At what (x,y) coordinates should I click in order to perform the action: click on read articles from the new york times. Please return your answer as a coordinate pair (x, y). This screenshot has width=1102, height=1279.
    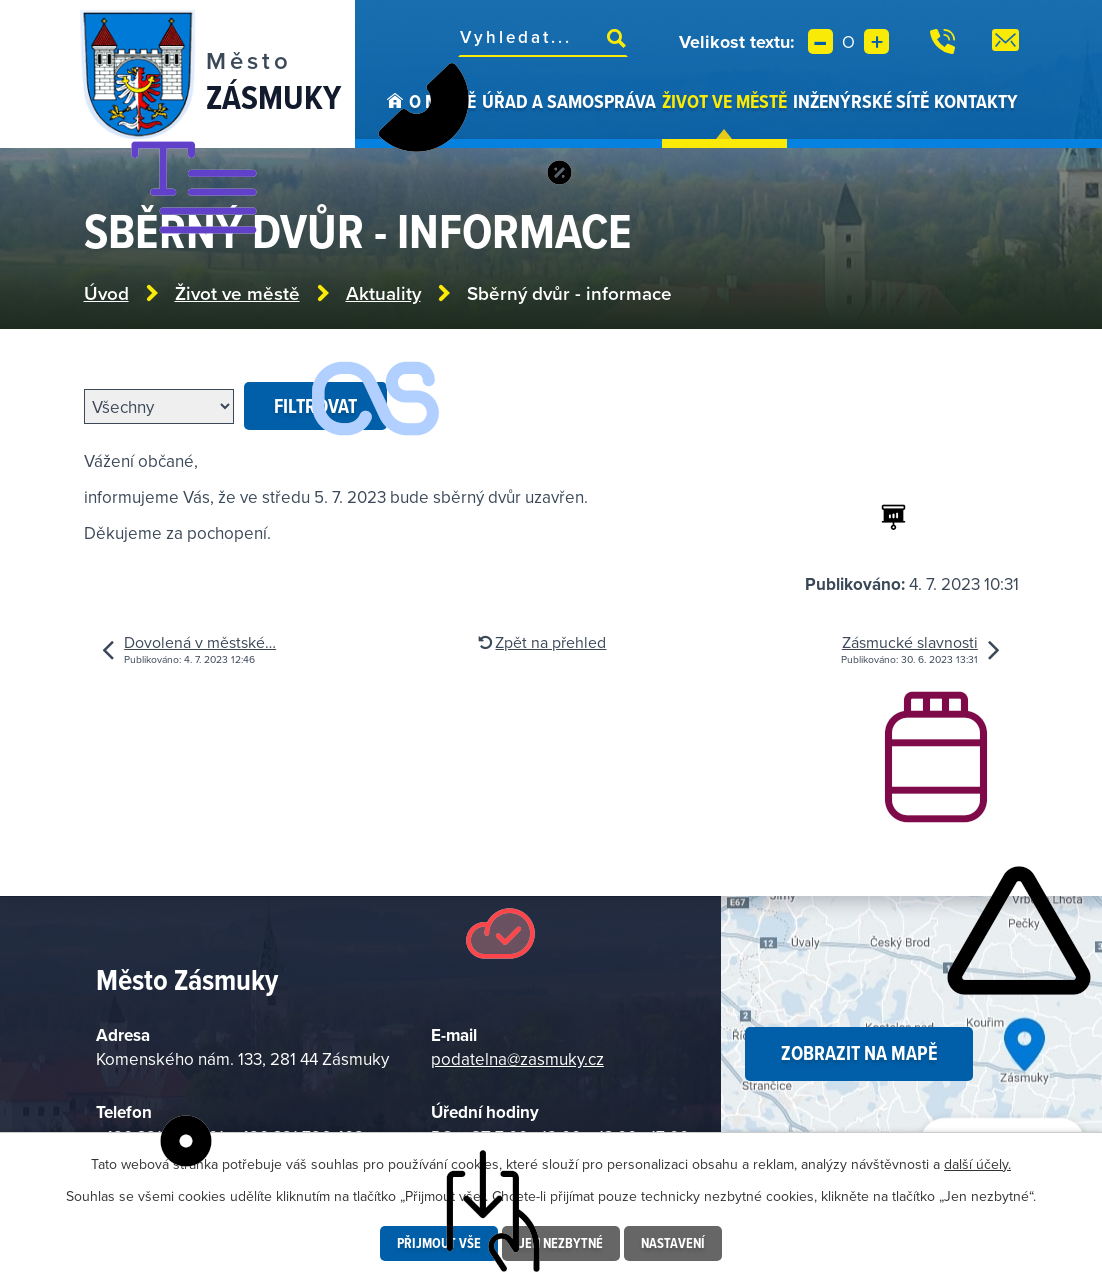
    Looking at the image, I should click on (191, 187).